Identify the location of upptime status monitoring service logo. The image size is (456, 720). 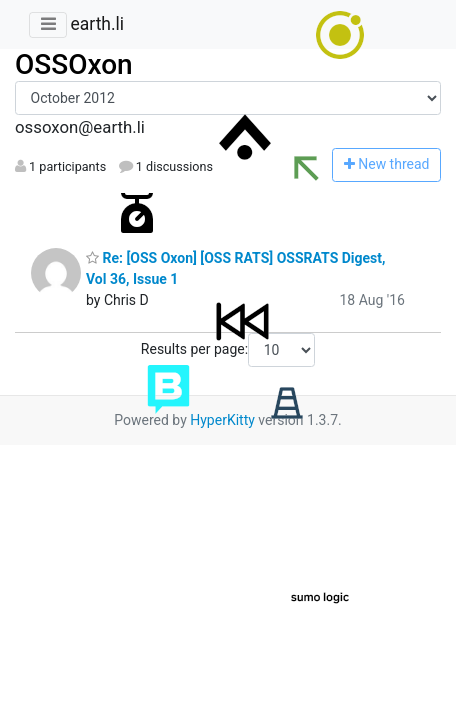
(245, 137).